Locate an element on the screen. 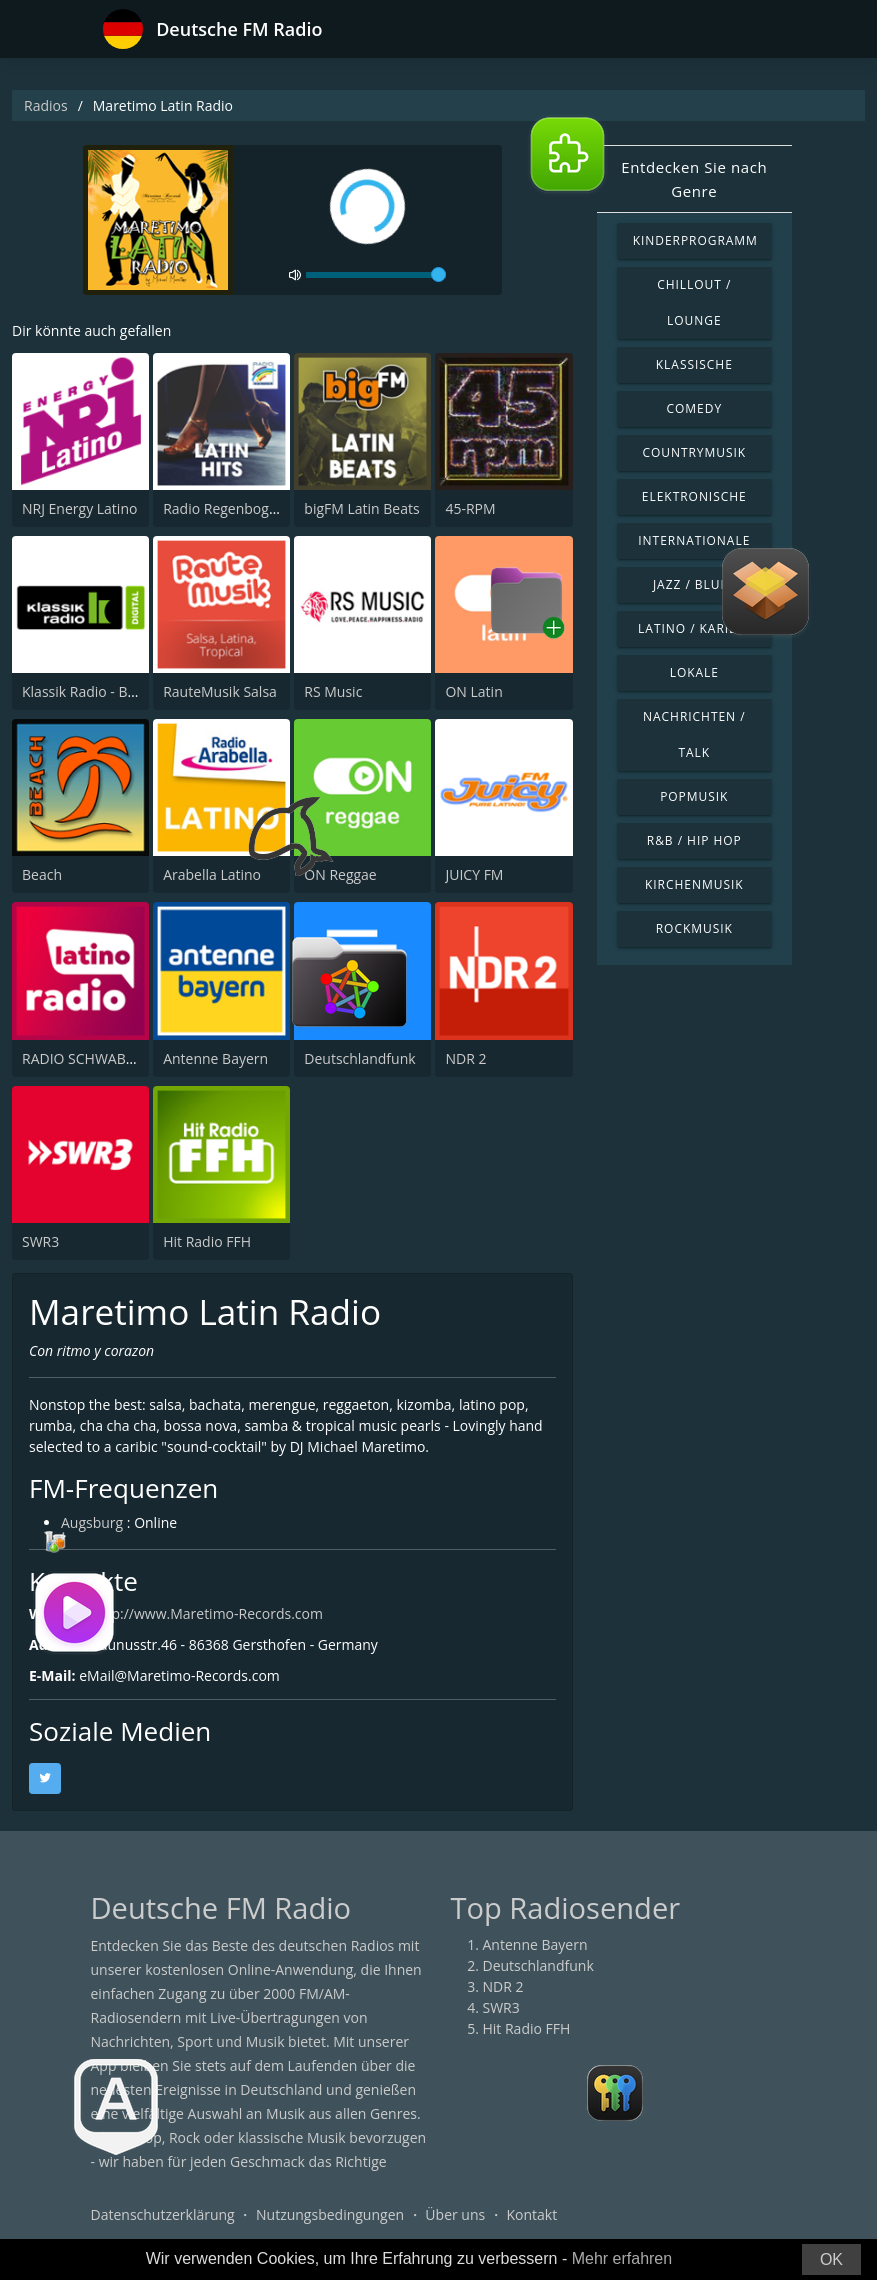 The image size is (877, 2280). indicates caps lock is currently enabled is located at coordinates (116, 2107).